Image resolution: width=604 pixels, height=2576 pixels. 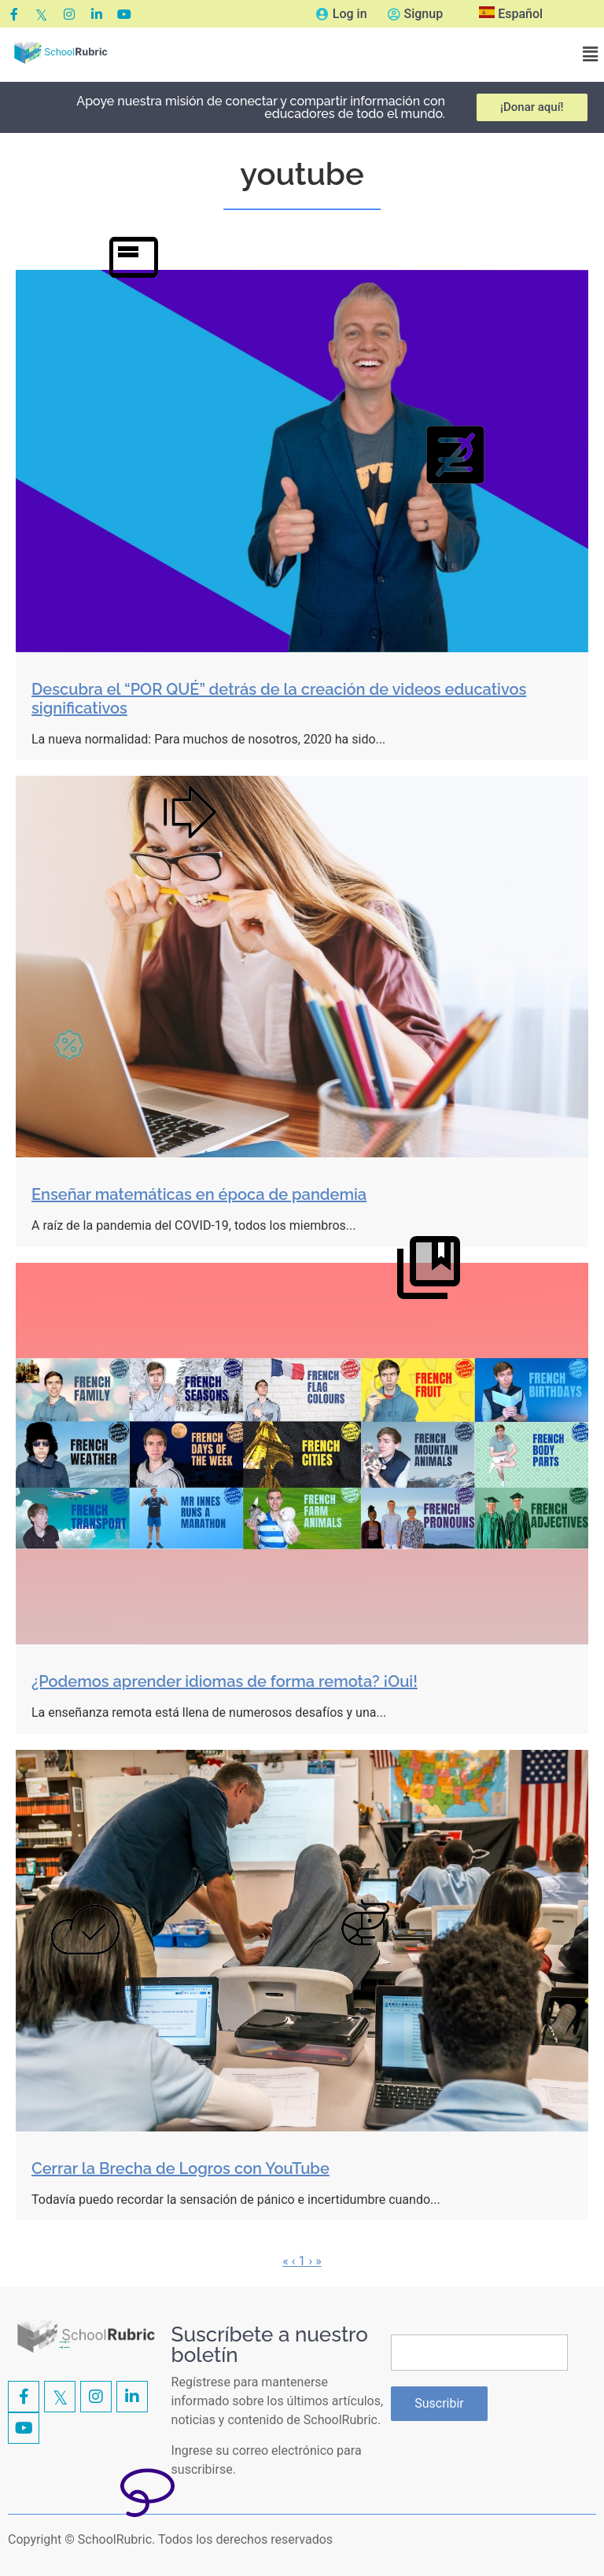 What do you see at coordinates (429, 1268) in the screenshot?
I see `access your bookmarked collections` at bounding box center [429, 1268].